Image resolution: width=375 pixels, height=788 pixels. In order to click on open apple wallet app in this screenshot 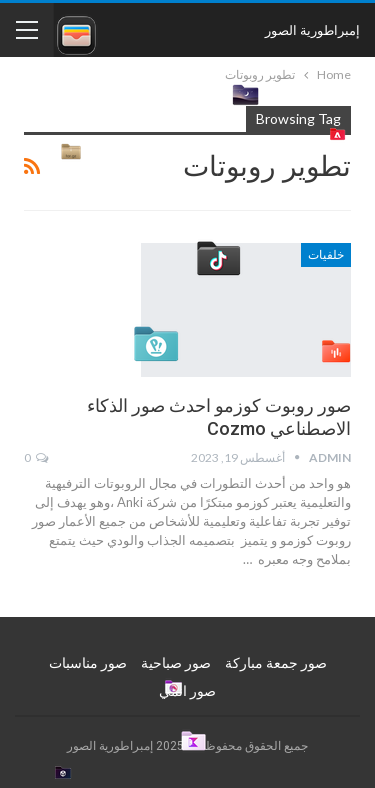, I will do `click(76, 35)`.